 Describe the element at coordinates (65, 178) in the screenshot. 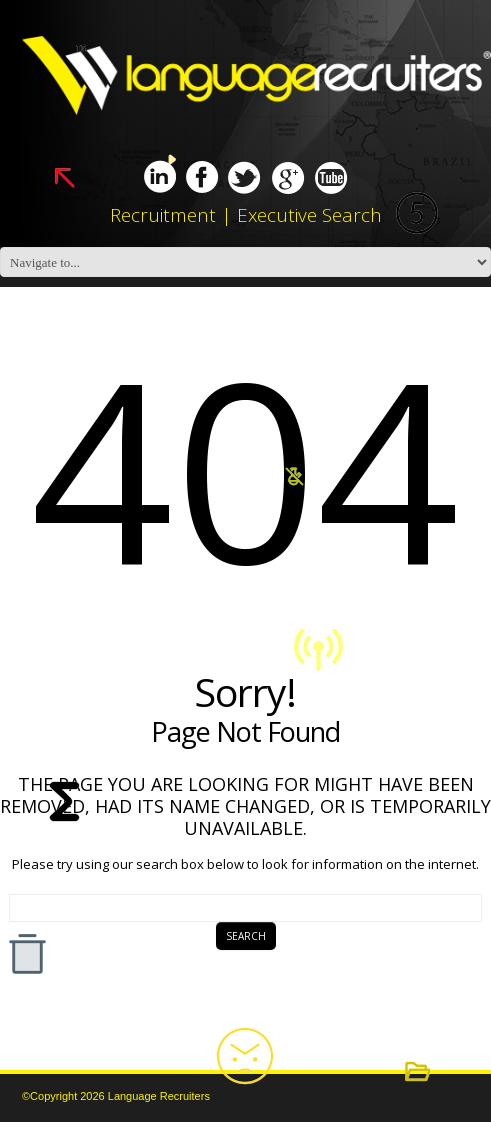

I see `navigate back to previous page` at that location.